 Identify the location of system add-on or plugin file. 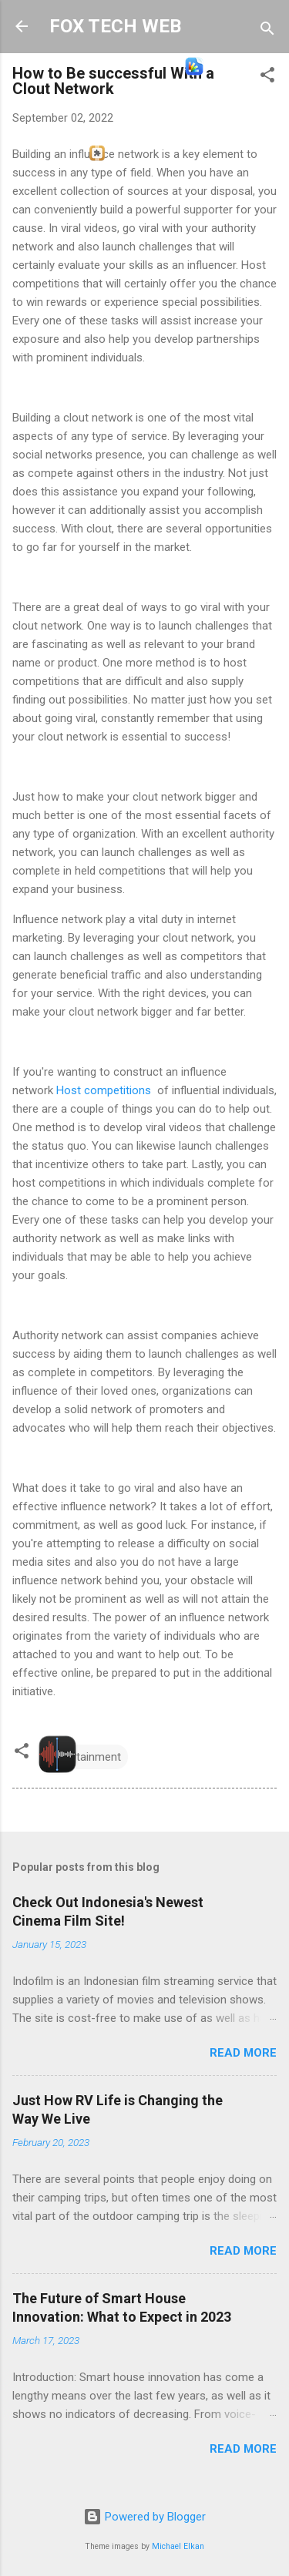
(97, 153).